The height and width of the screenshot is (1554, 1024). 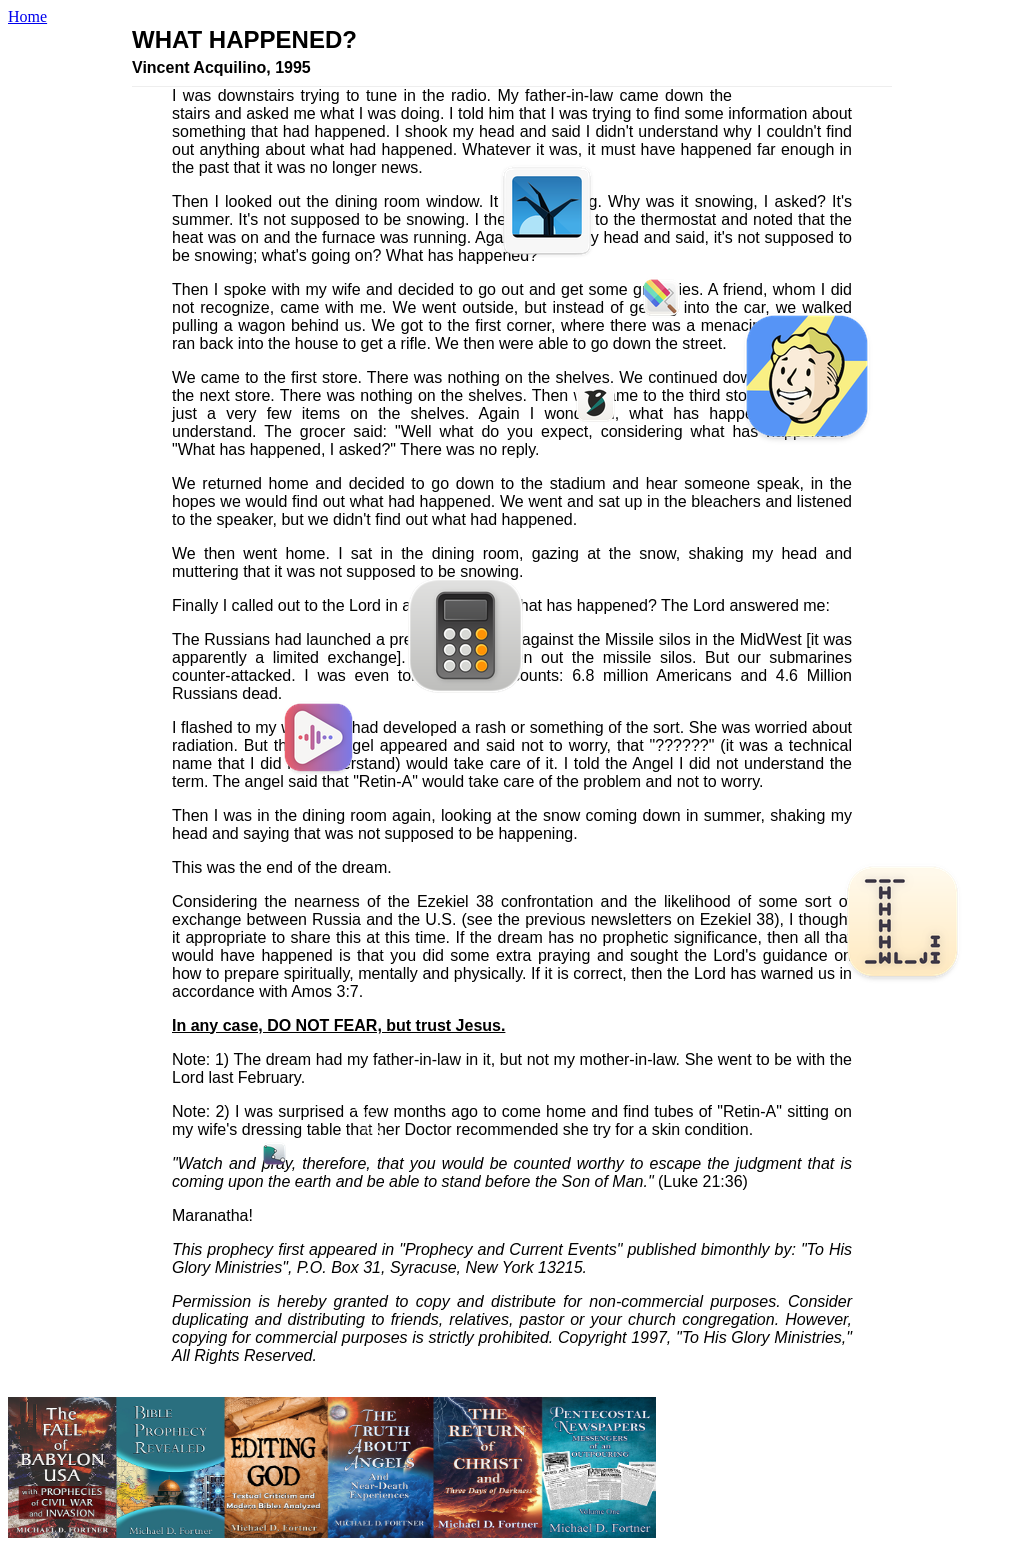 I want to click on open shotwell photo manager, so click(x=547, y=211).